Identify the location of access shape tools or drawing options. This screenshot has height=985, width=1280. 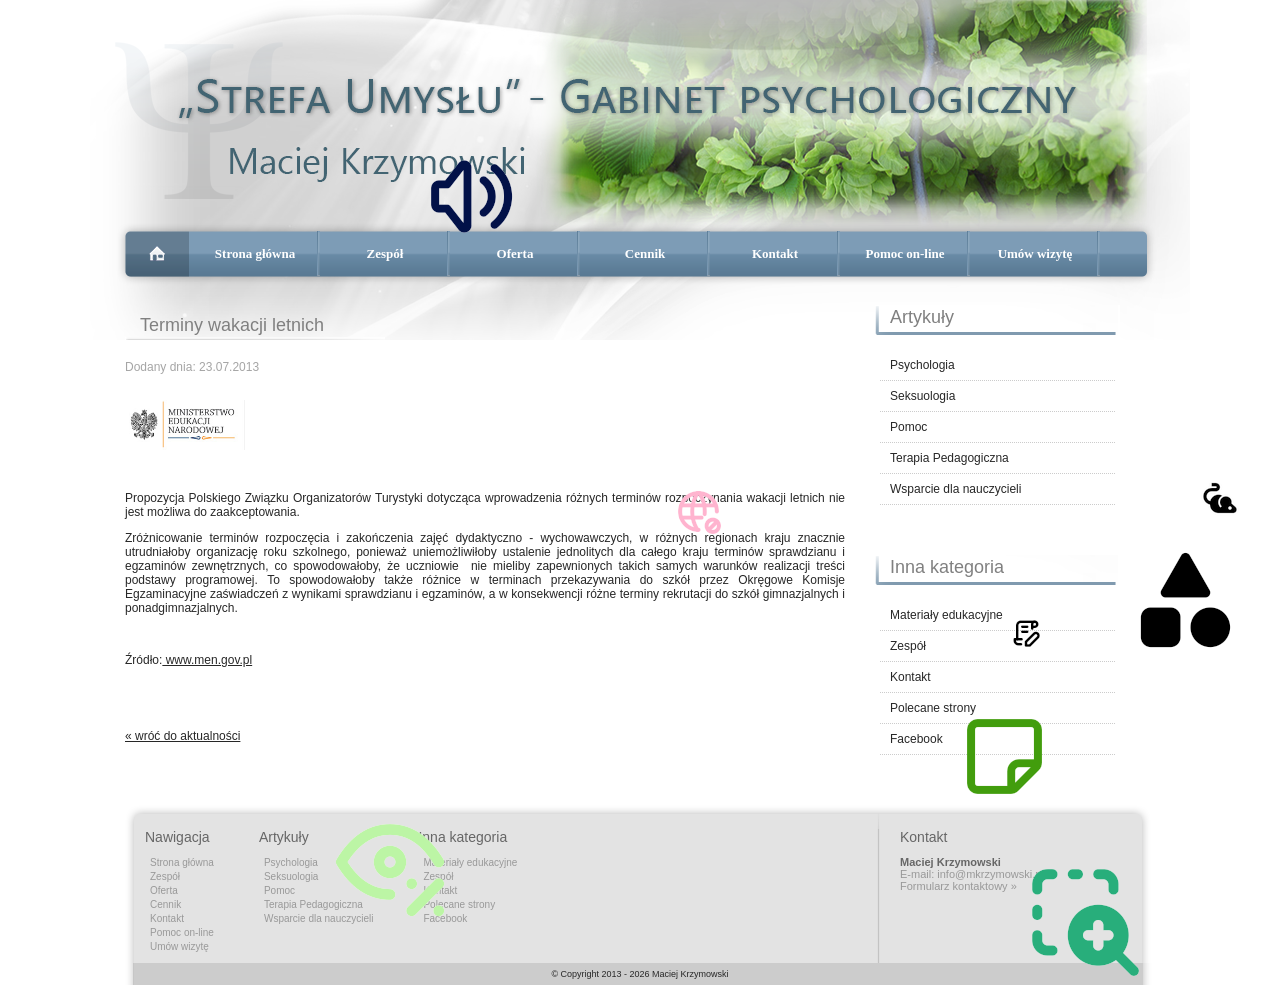
(1185, 602).